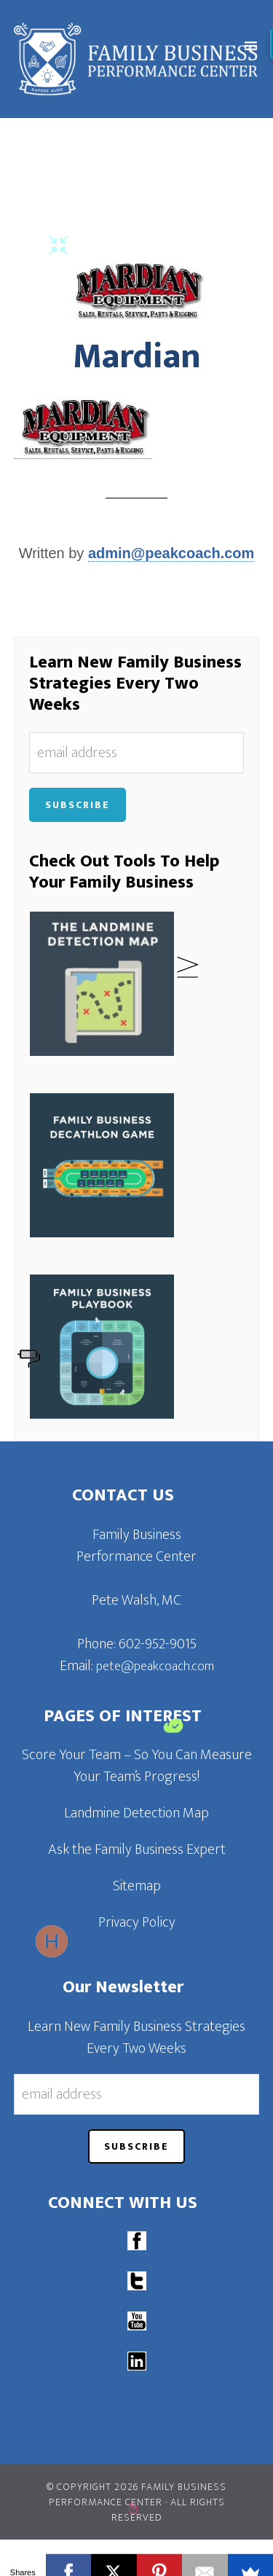  What do you see at coordinates (58, 245) in the screenshot?
I see `exit fullscreen mode` at bounding box center [58, 245].